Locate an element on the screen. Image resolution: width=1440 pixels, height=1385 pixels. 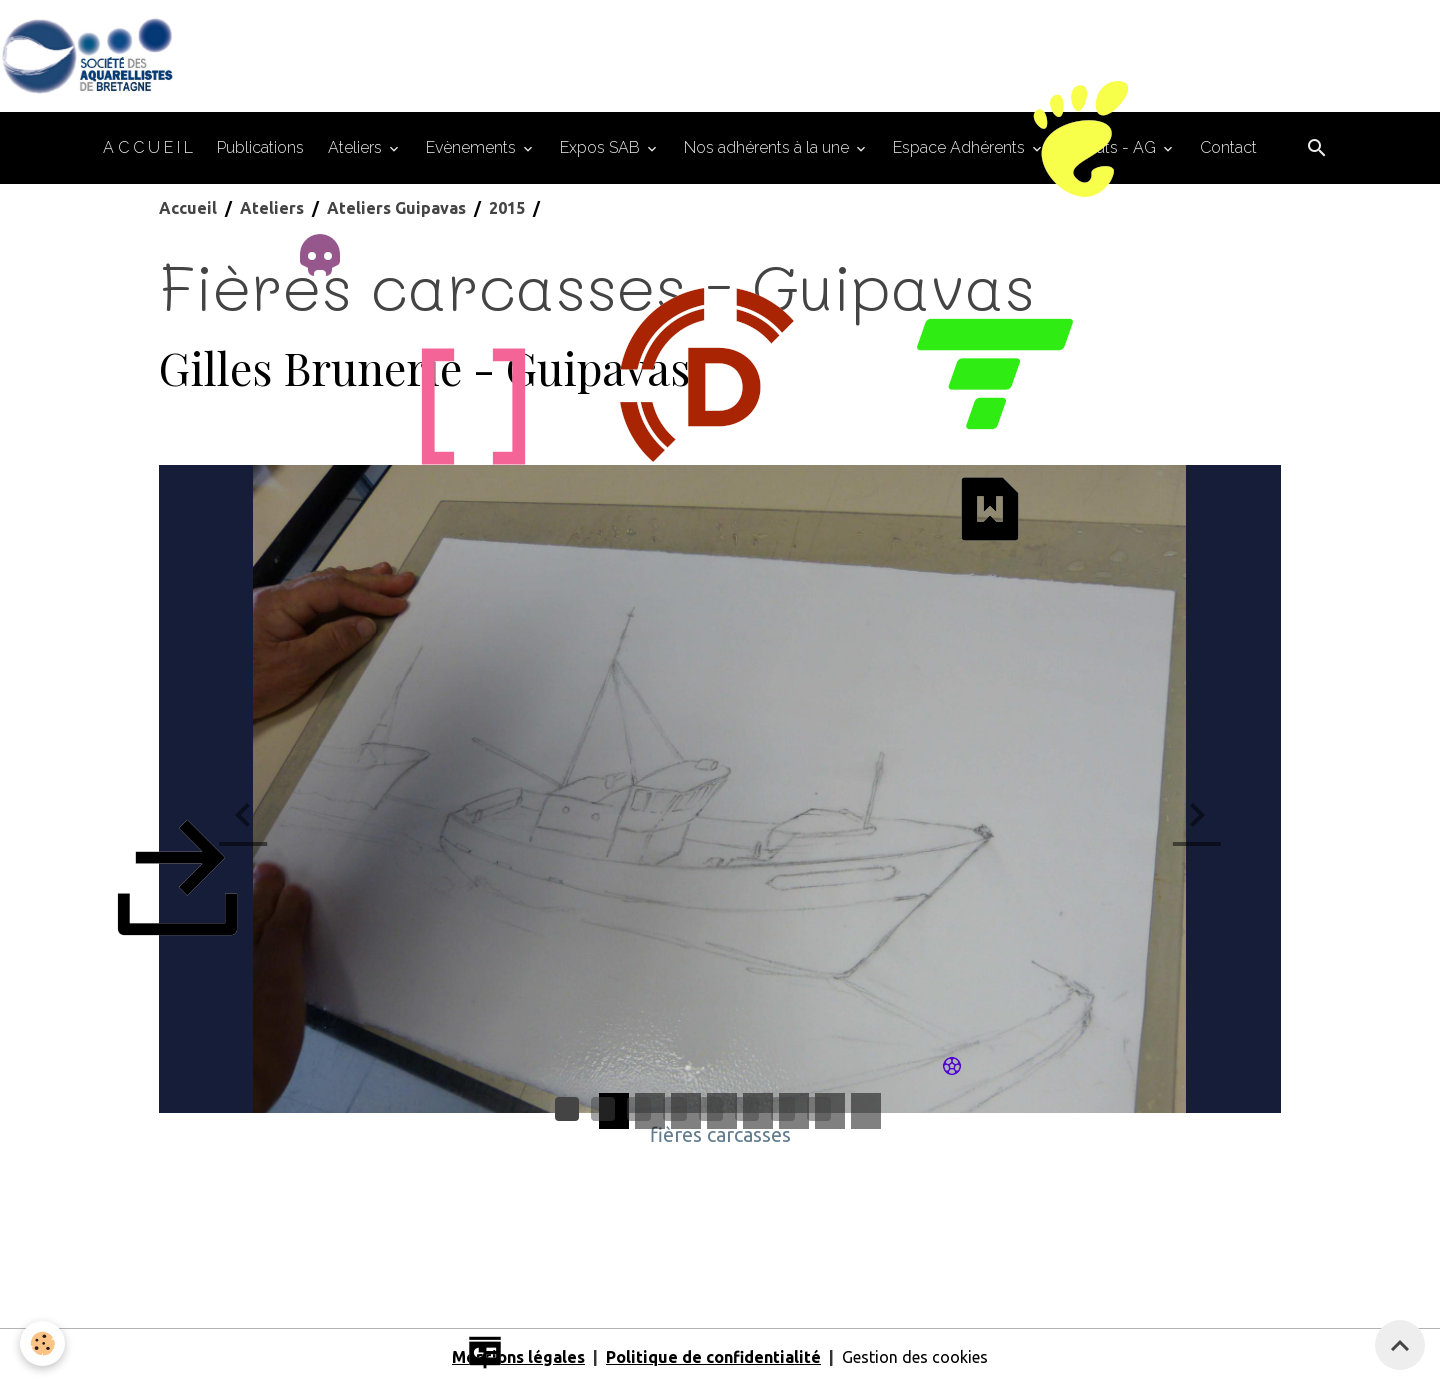
view or edit code brackets is located at coordinates (473, 406).